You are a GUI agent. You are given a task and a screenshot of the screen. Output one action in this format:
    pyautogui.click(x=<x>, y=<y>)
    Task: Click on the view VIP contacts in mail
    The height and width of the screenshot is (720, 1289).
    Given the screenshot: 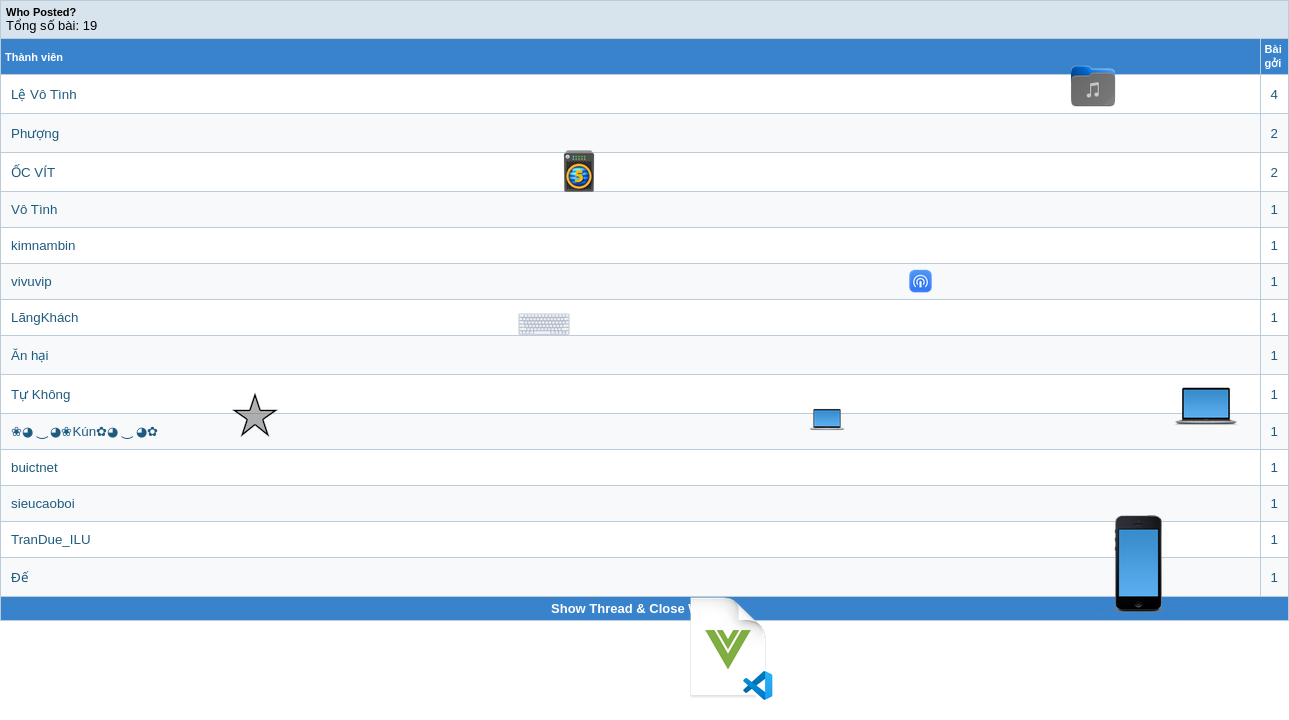 What is the action you would take?
    pyautogui.click(x=255, y=415)
    